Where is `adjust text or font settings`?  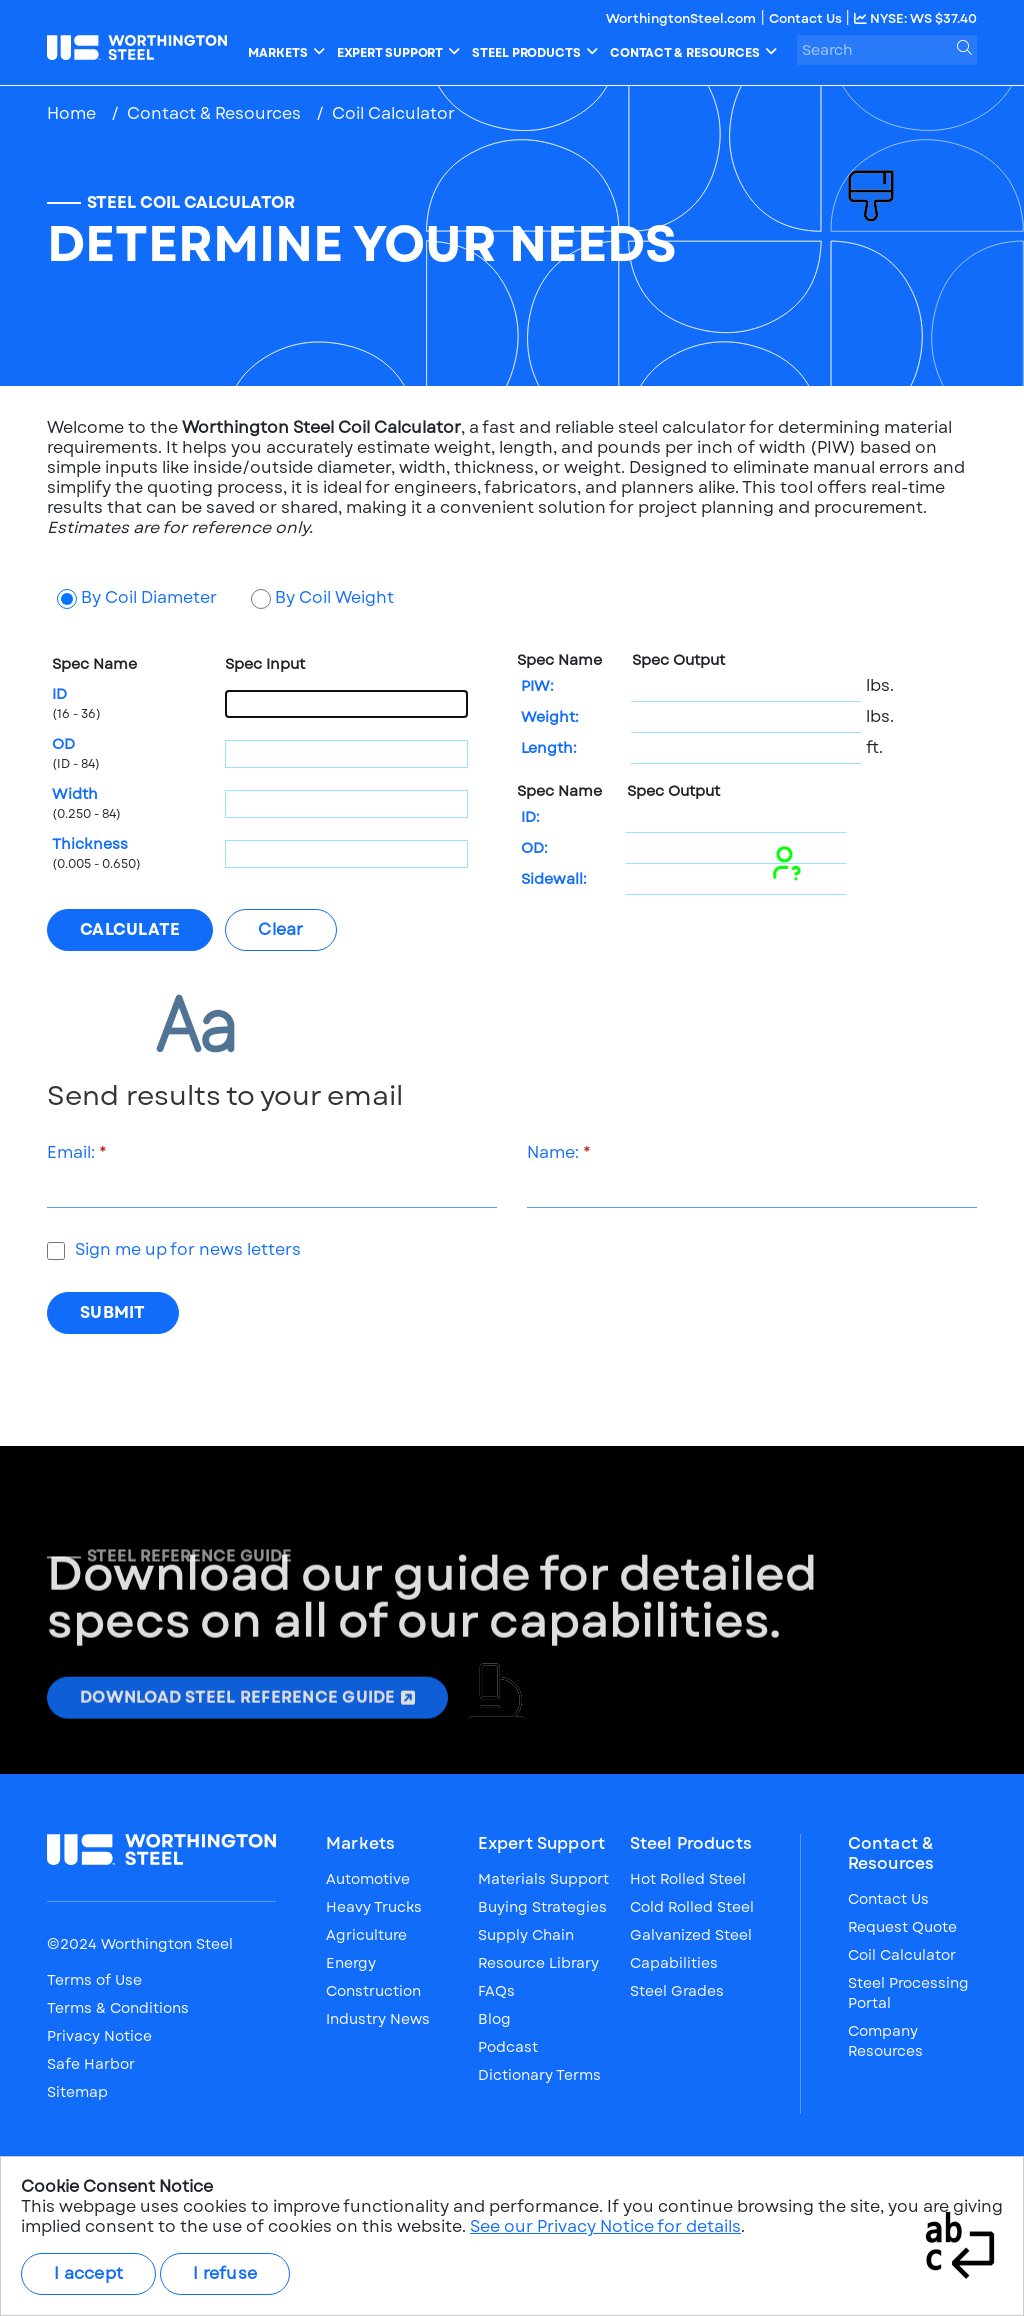
adjust text or font settings is located at coordinates (195, 1023).